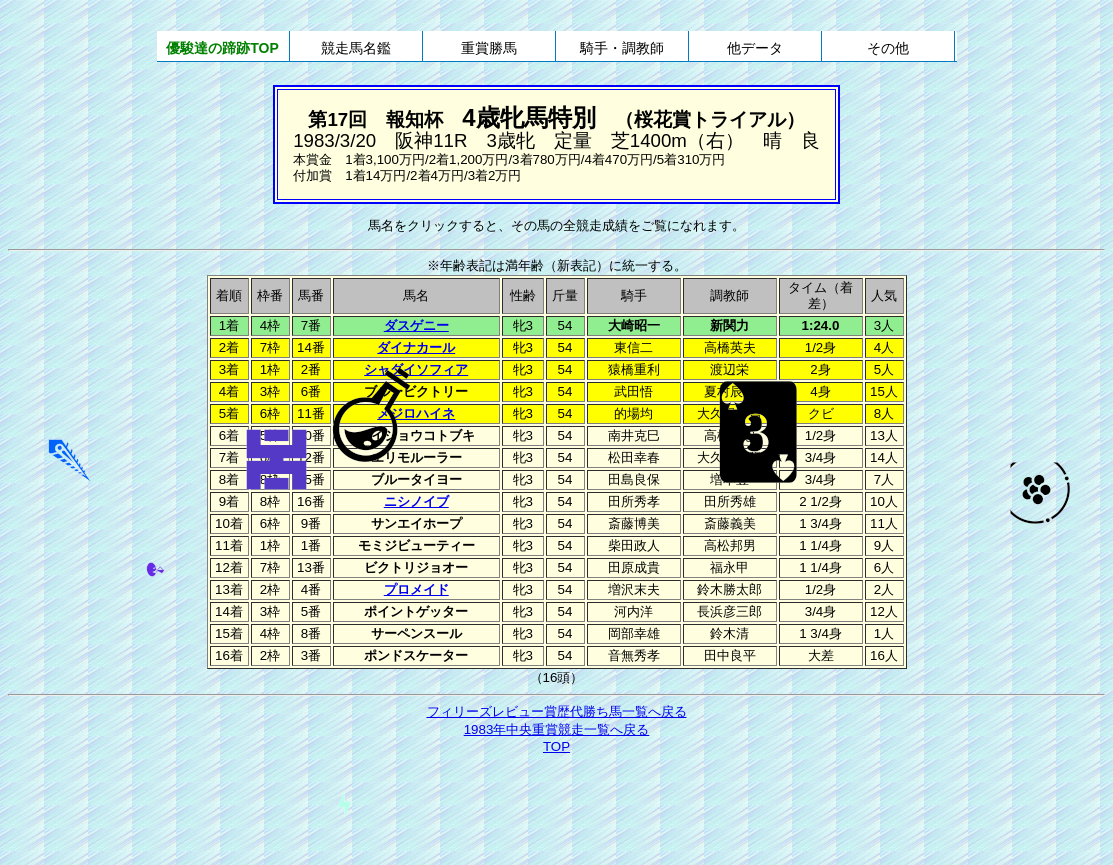 This screenshot has height=865, width=1113. Describe the element at coordinates (344, 804) in the screenshot. I see `indicates electric or battery power` at that location.